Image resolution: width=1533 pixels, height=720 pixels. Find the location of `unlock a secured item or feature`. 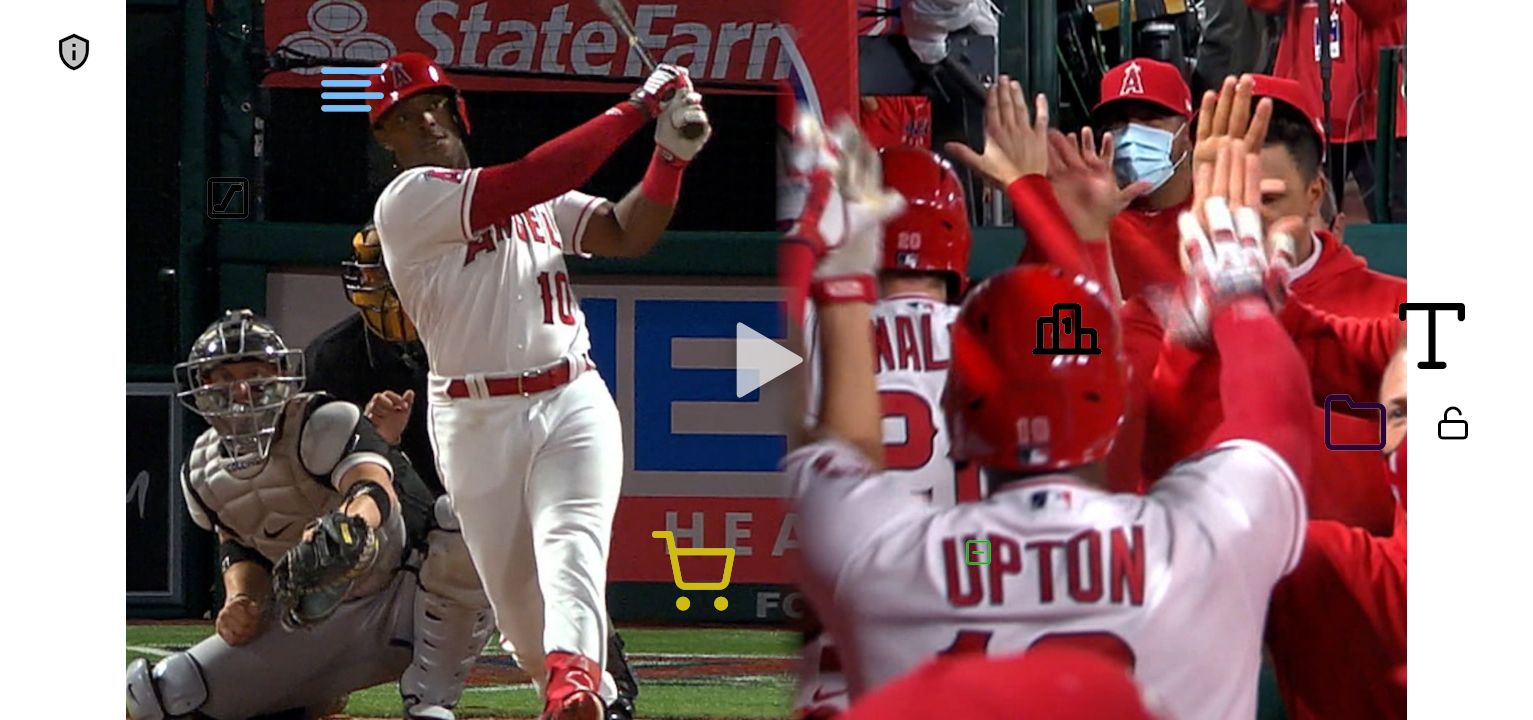

unlock a secured item or feature is located at coordinates (1453, 423).